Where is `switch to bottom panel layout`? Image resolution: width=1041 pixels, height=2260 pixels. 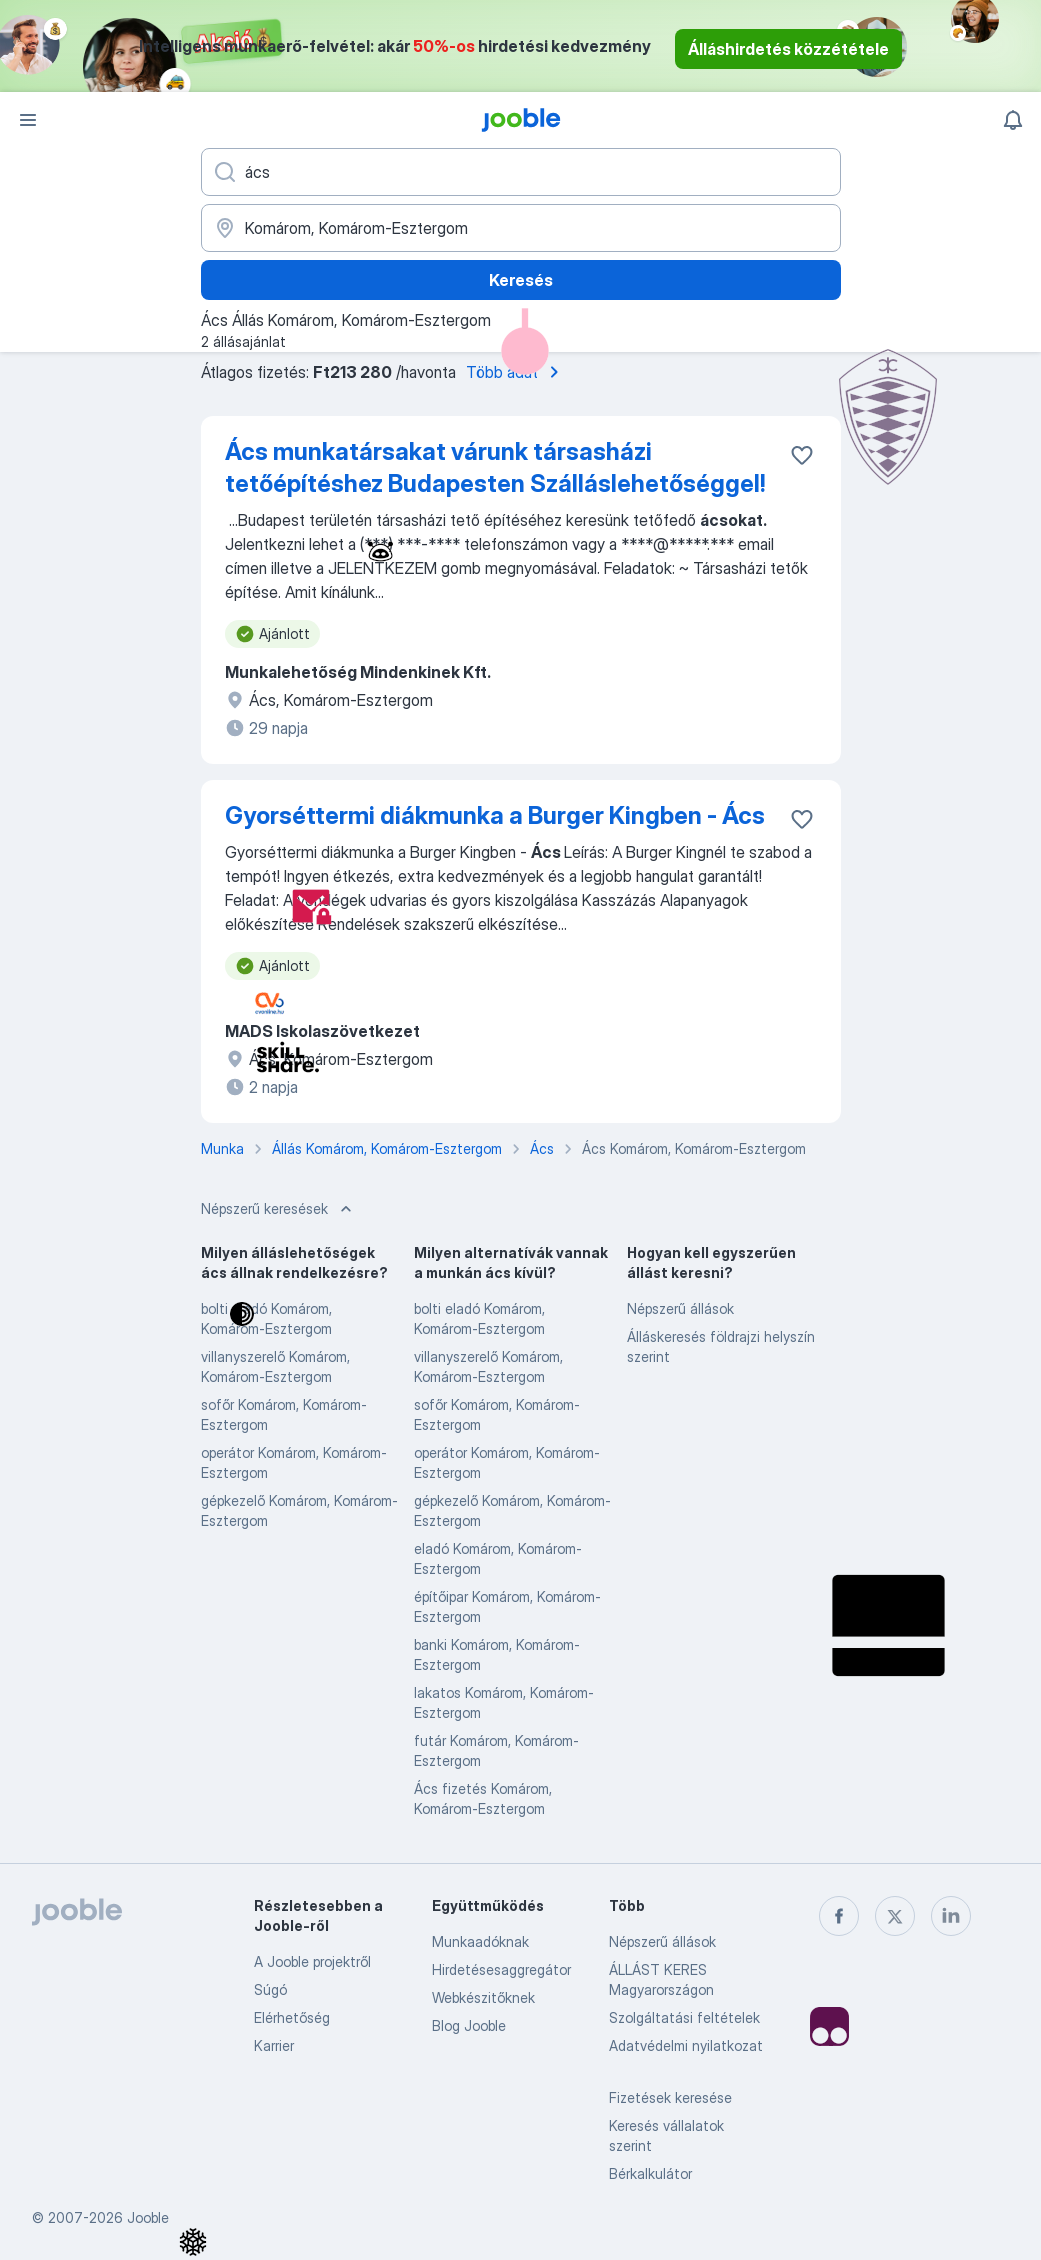
switch to bottom panel layout is located at coordinates (888, 1625).